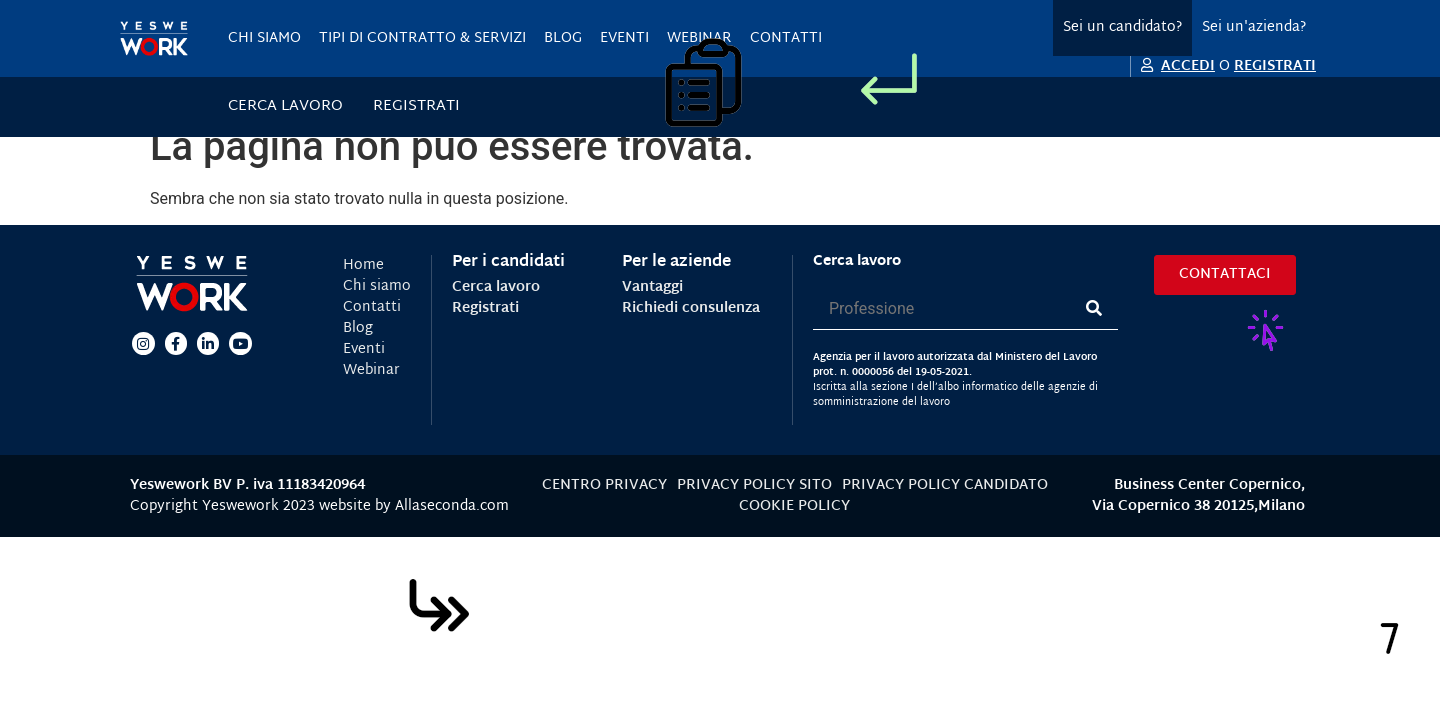 The height and width of the screenshot is (720, 1440). Describe the element at coordinates (889, 79) in the screenshot. I see `return or go back to previous item` at that location.